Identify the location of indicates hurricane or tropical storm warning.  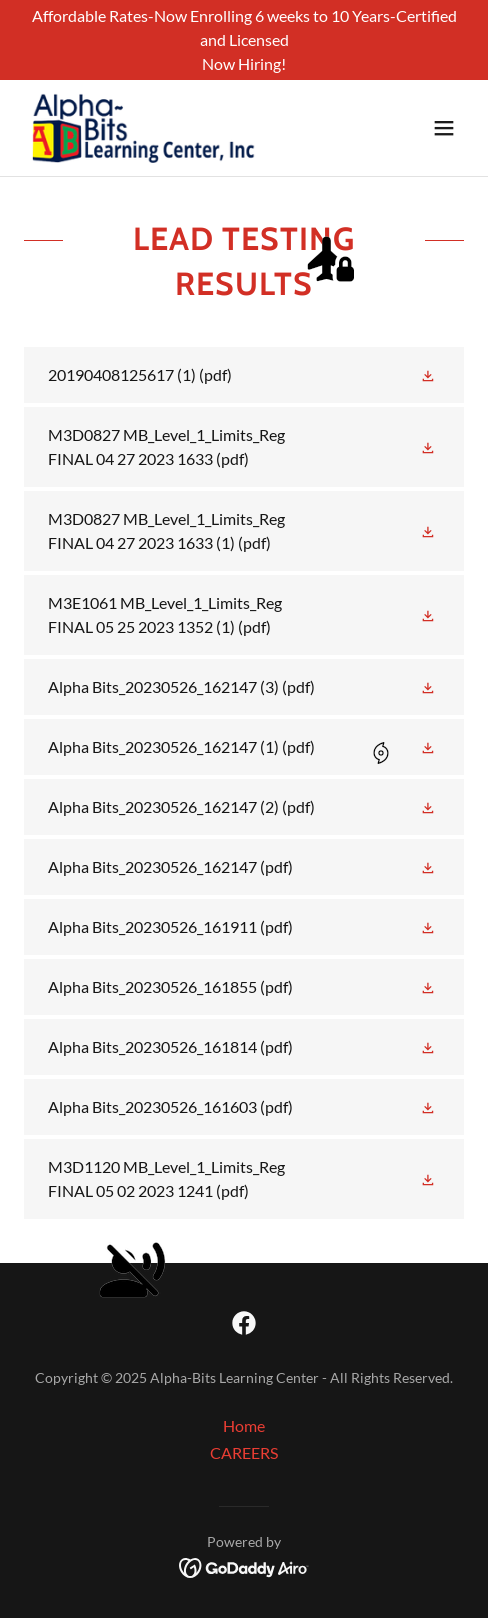
(381, 753).